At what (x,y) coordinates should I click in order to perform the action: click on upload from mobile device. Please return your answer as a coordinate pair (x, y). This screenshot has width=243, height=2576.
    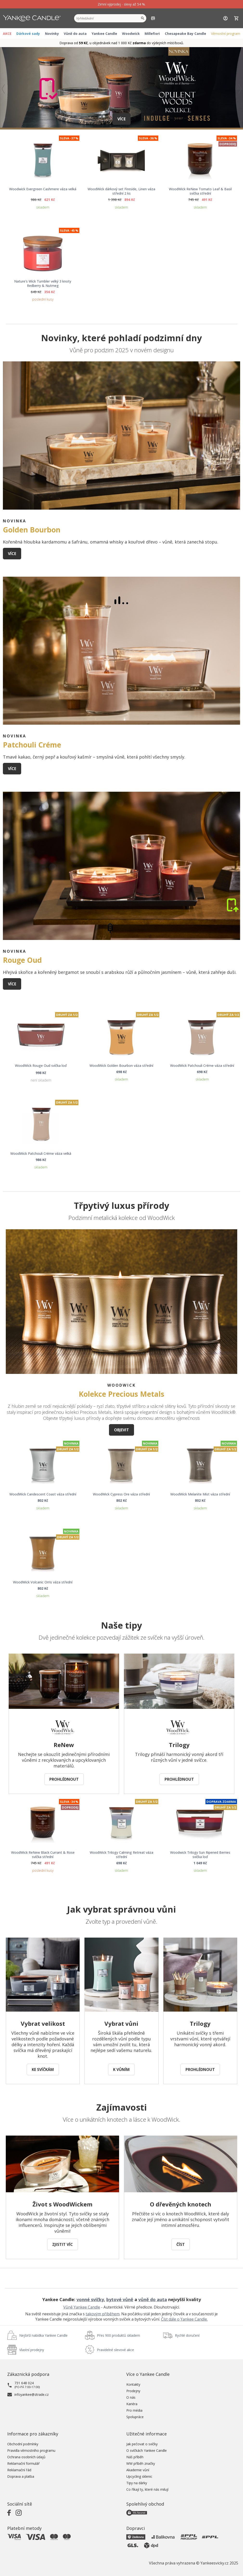
    Looking at the image, I should click on (231, 905).